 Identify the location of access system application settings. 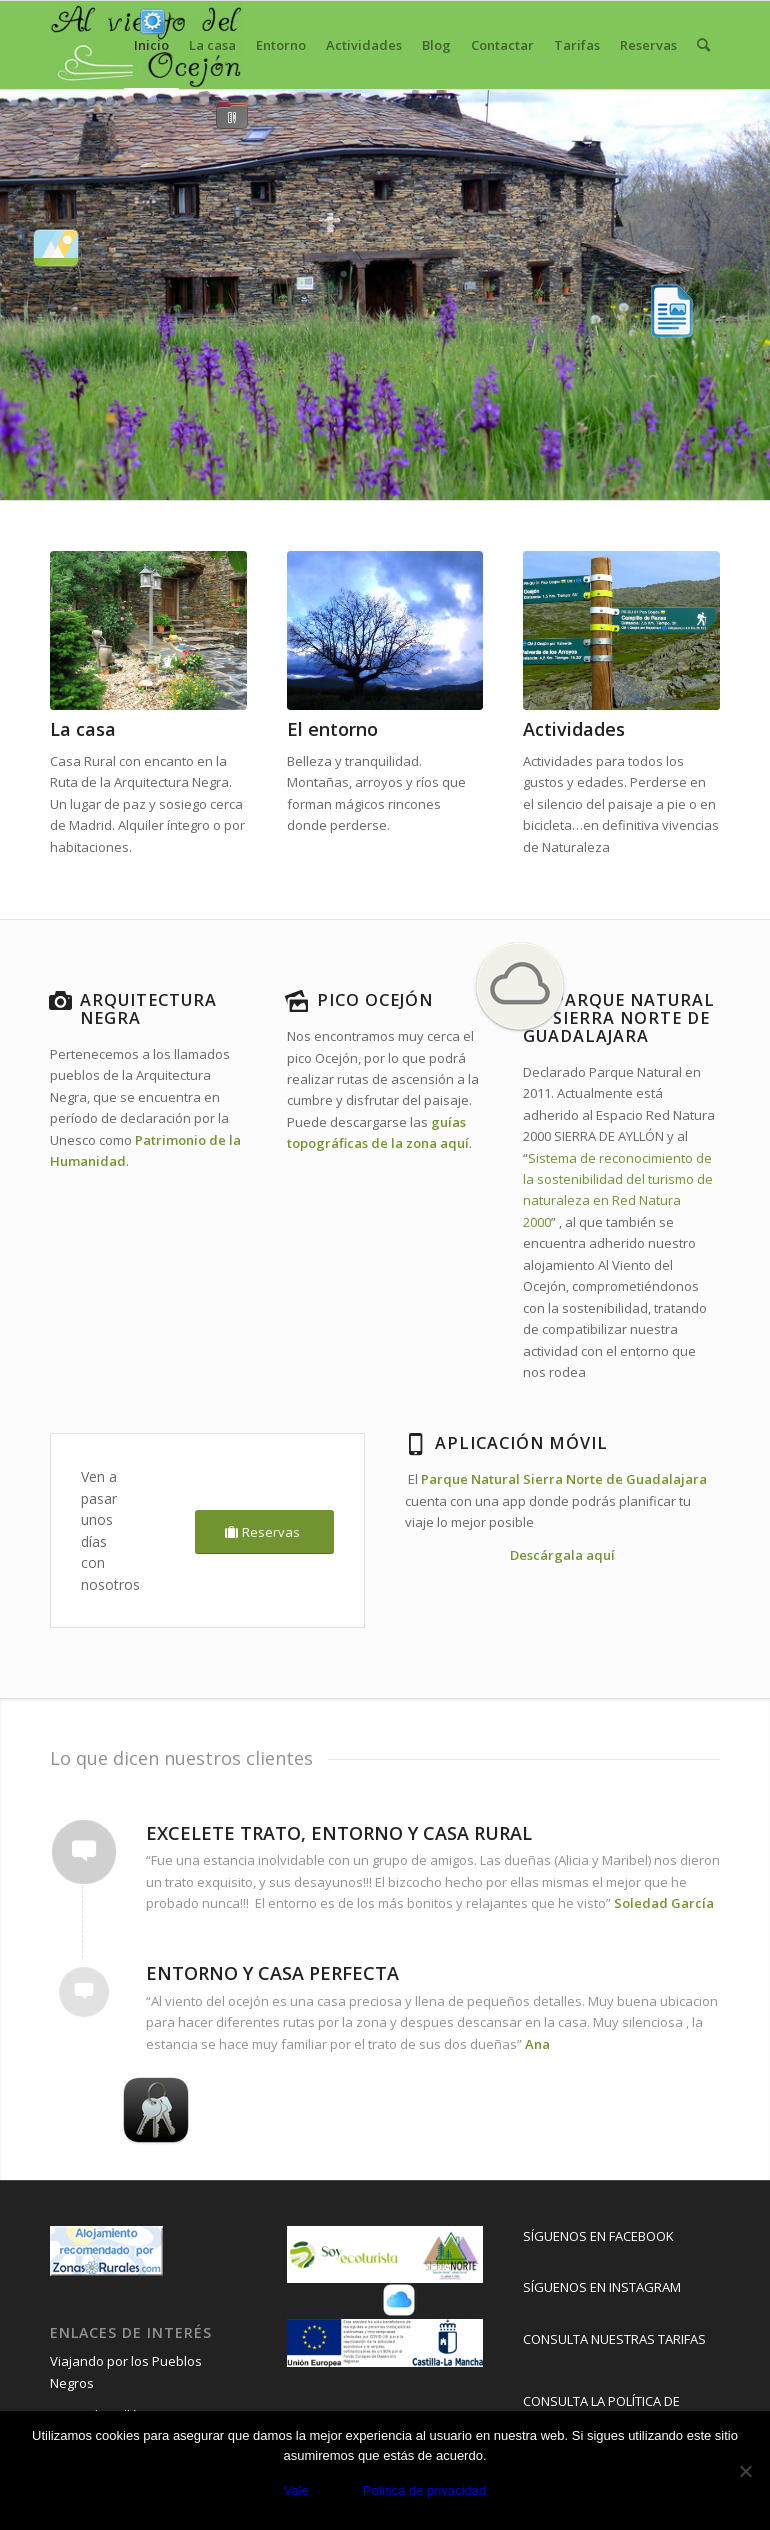
(152, 21).